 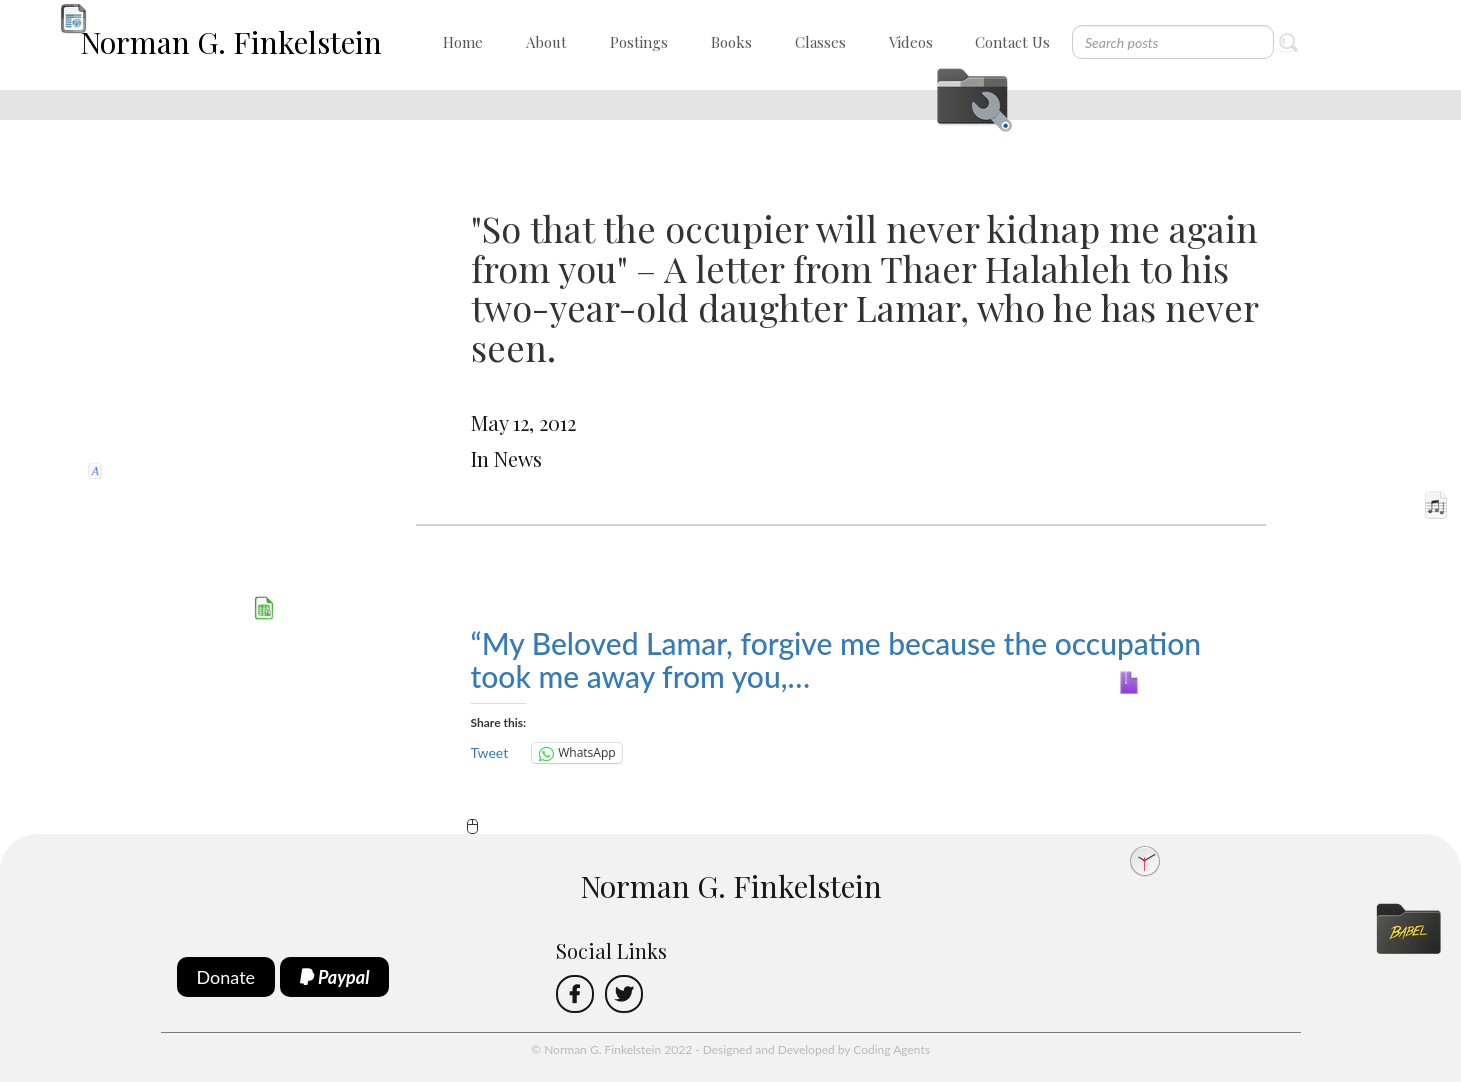 What do you see at coordinates (1408, 930) in the screenshot?
I see `folder containing babel configuration files` at bounding box center [1408, 930].